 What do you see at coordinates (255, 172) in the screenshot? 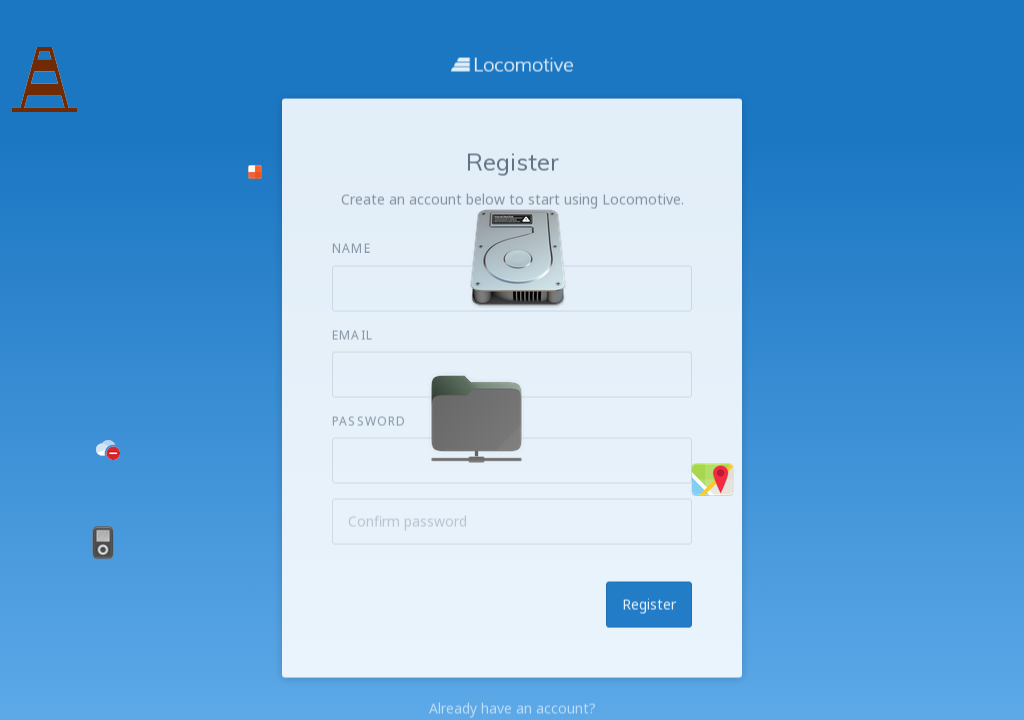
I see `switch to the top-left workspace` at bounding box center [255, 172].